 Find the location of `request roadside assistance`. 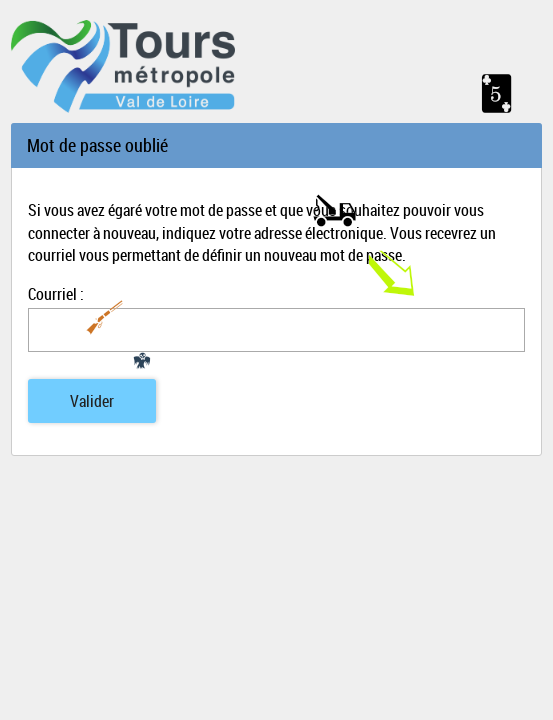

request roadside assistance is located at coordinates (334, 210).